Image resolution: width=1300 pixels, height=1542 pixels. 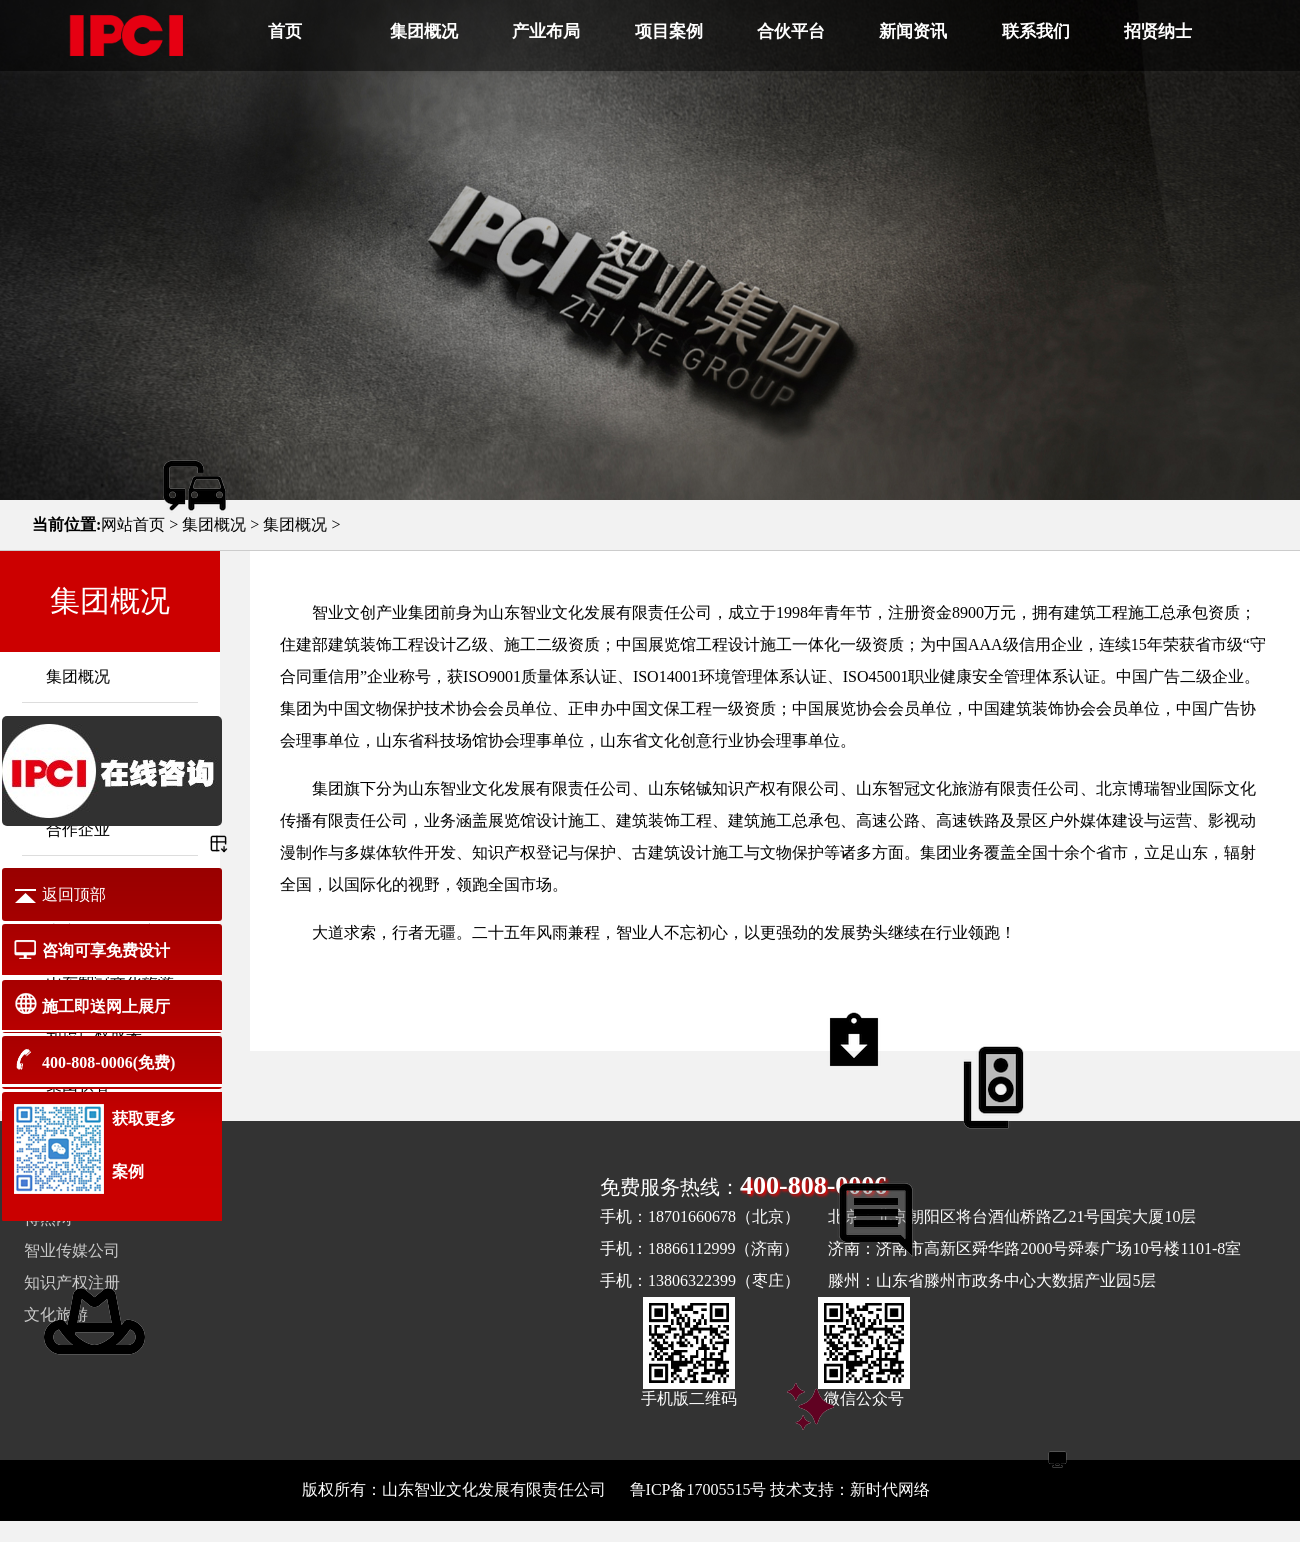 I want to click on select cowboy hat avatar or profile icon, so click(x=94, y=1324).